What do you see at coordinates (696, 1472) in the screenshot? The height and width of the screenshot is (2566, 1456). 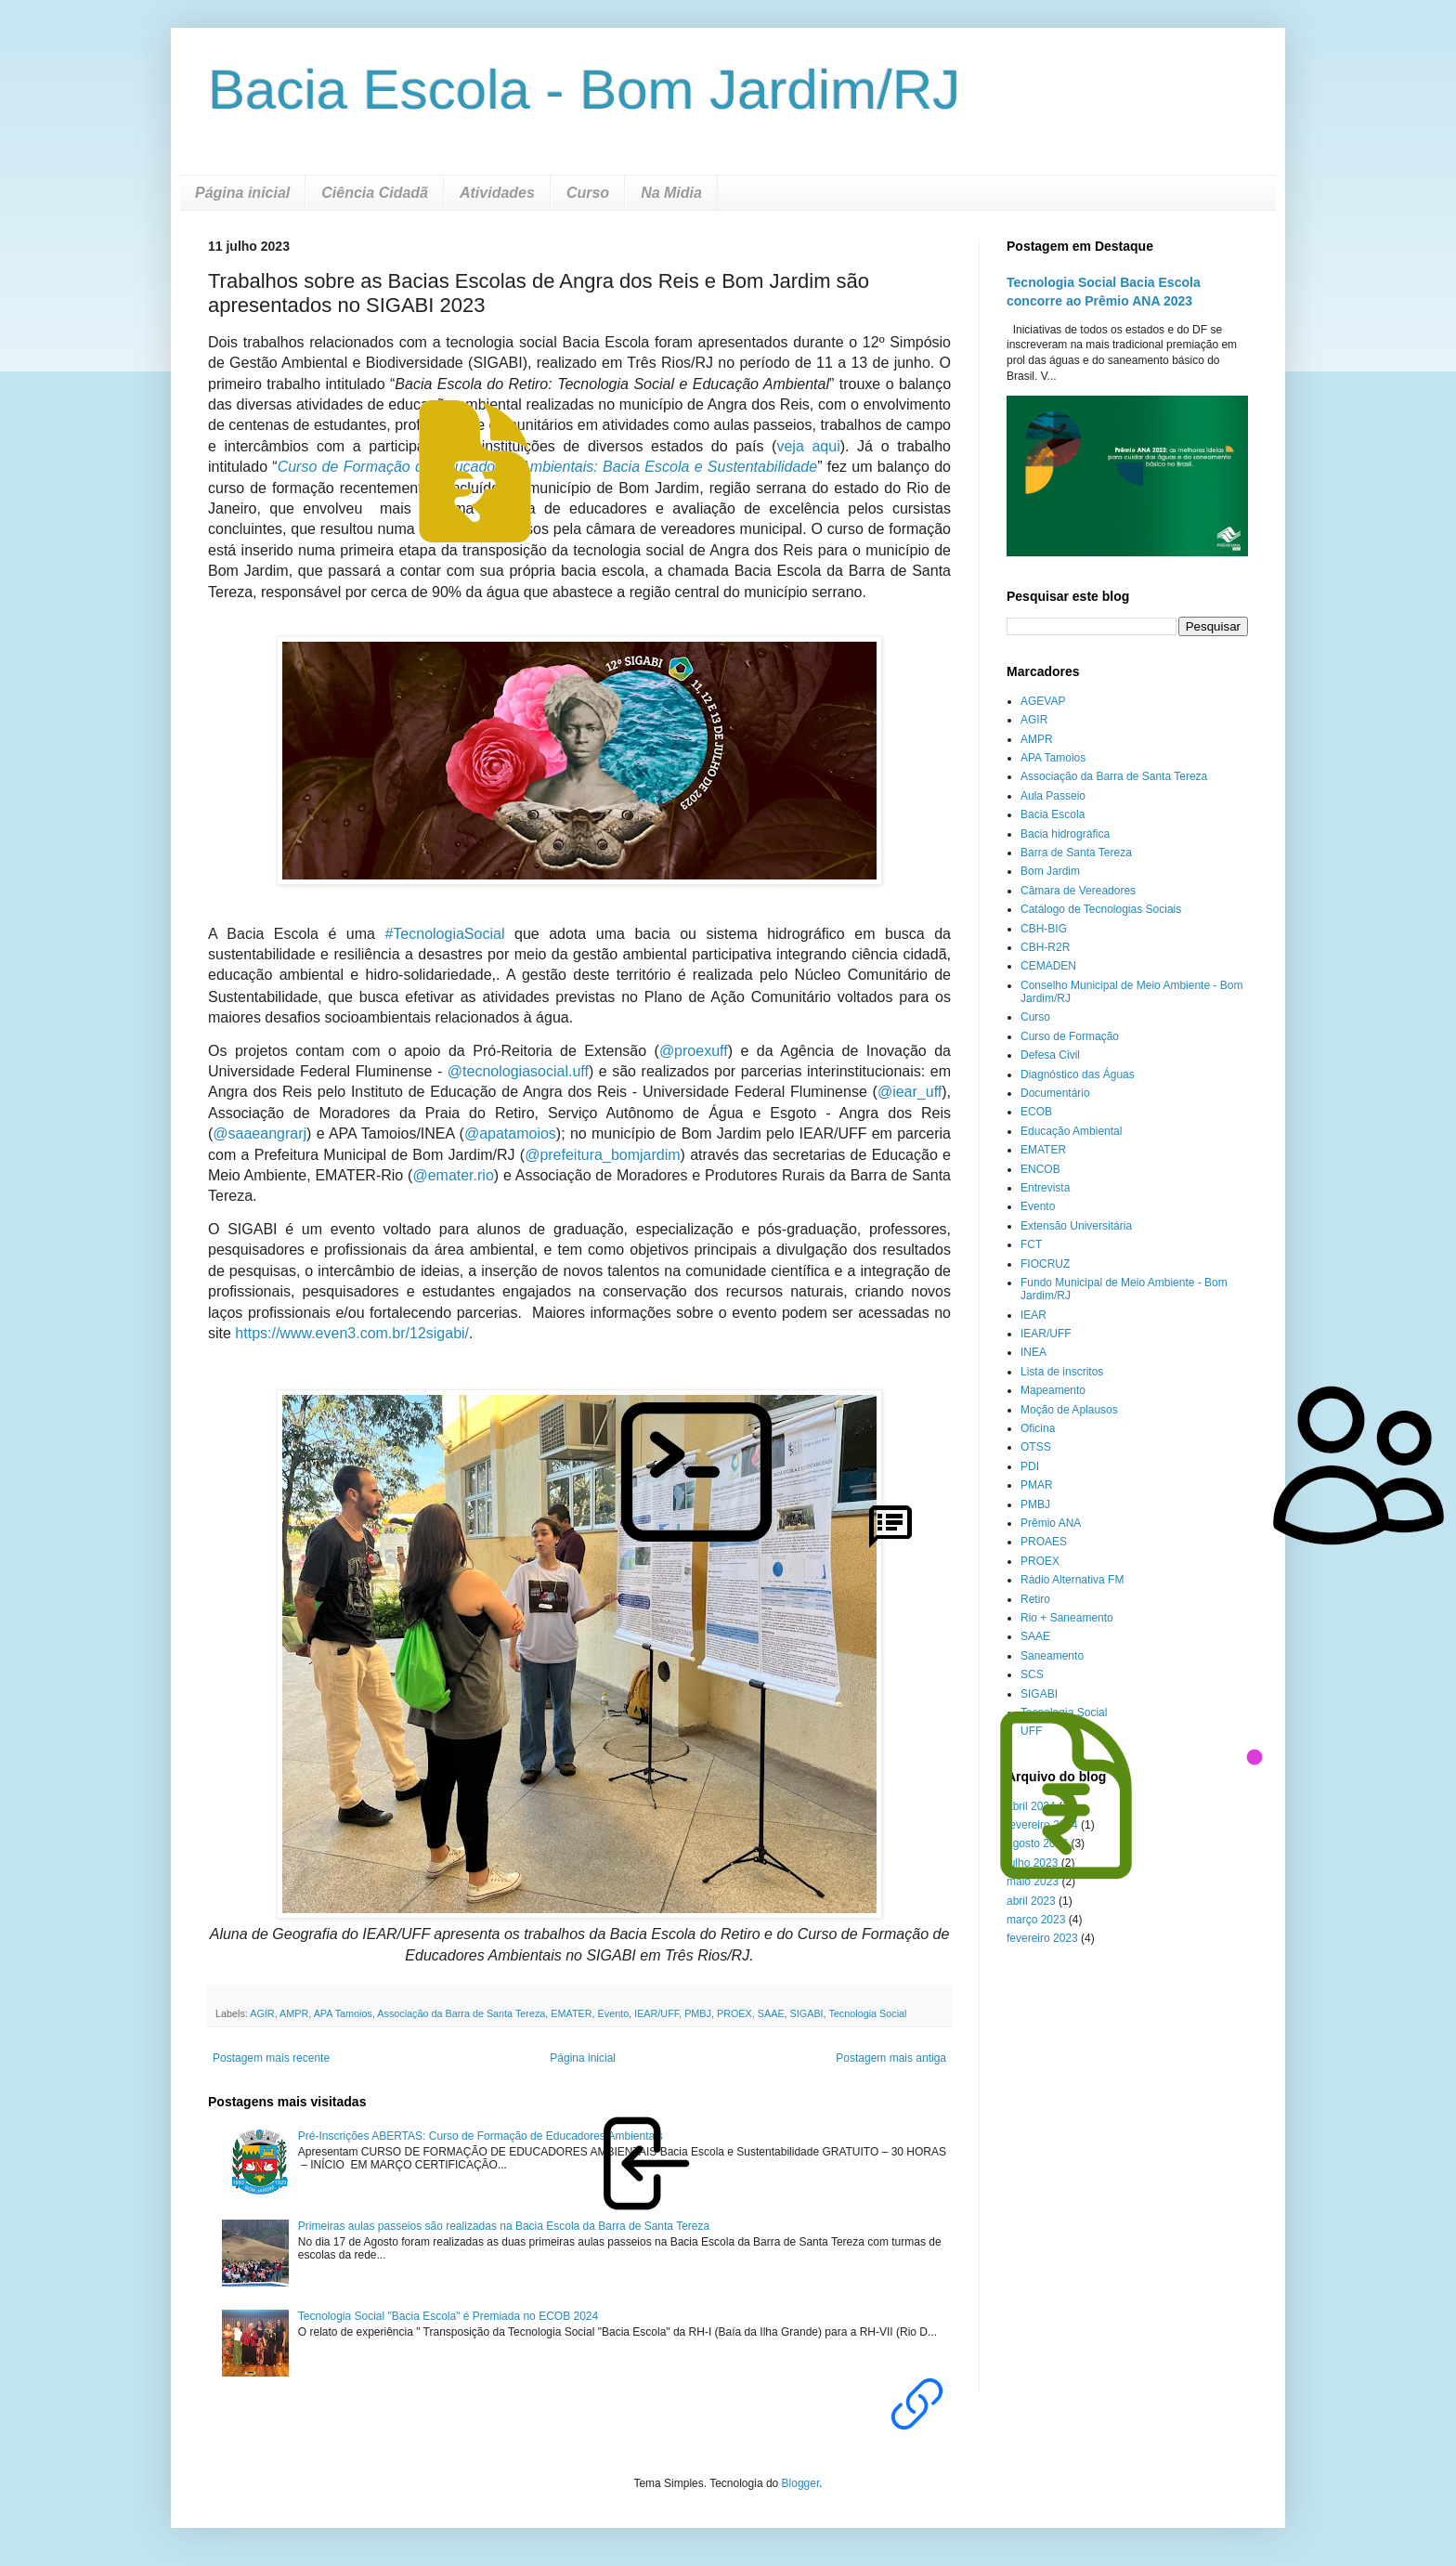 I see `open command line or terminal` at bounding box center [696, 1472].